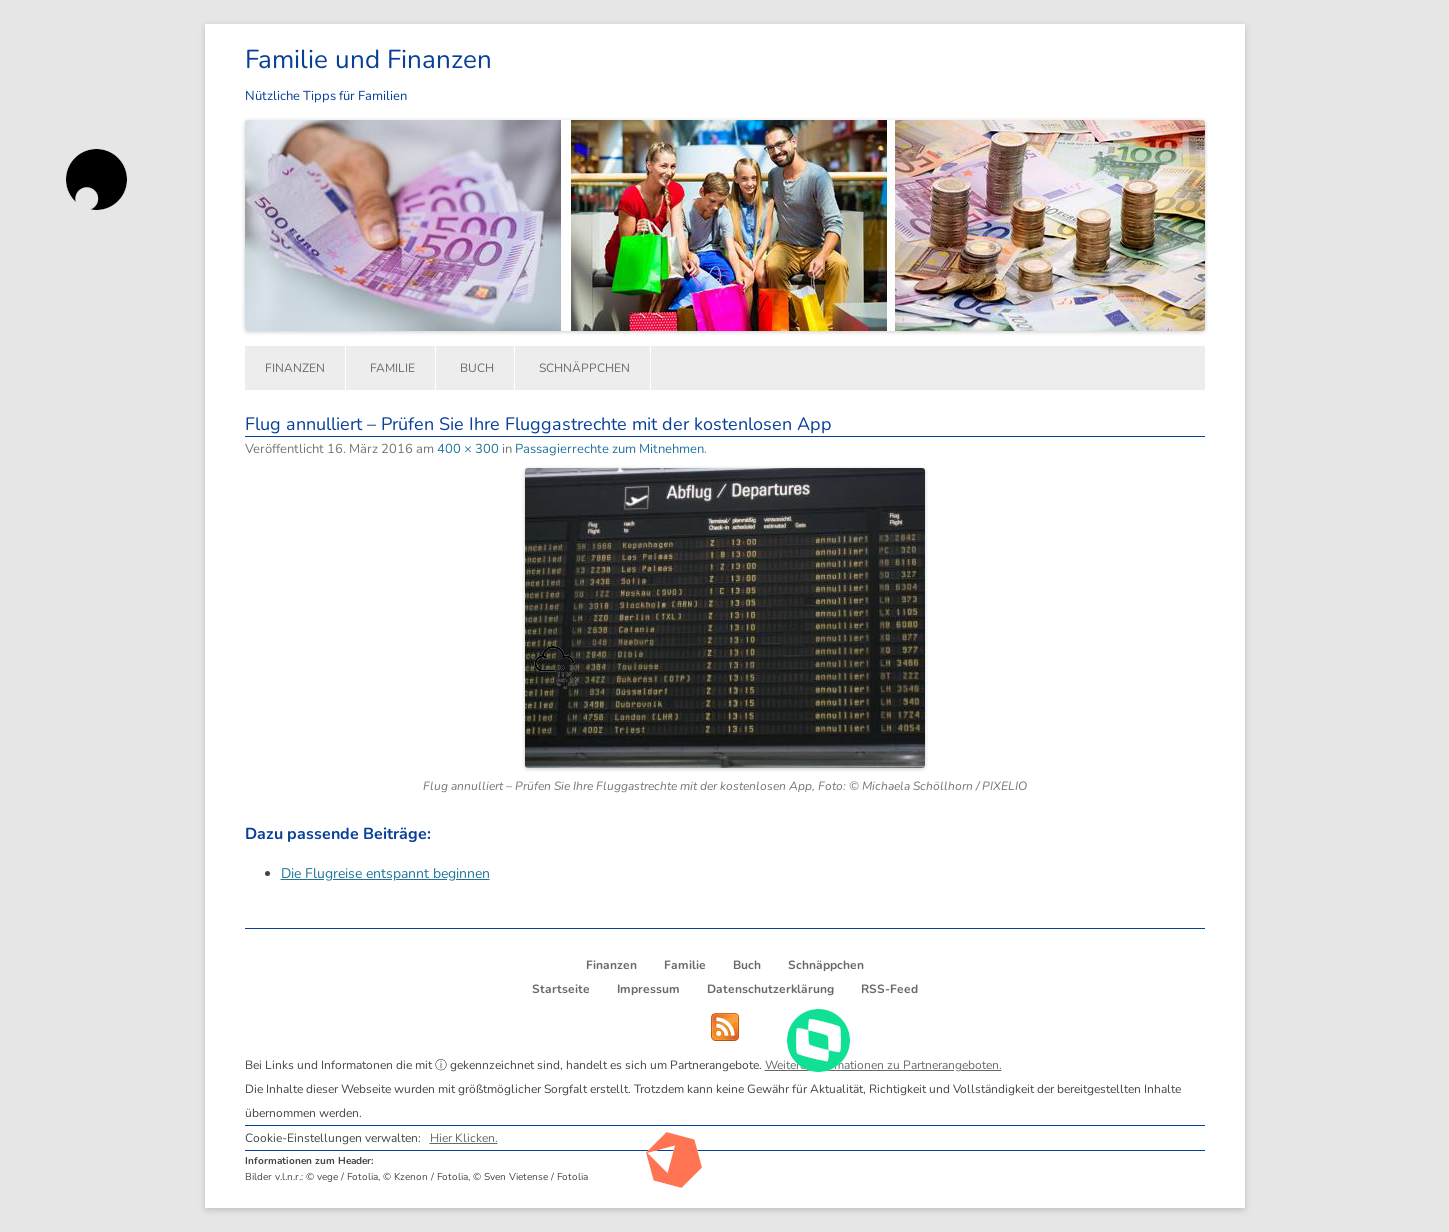 The height and width of the screenshot is (1232, 1449). I want to click on visit tryhackme cybersecurity learning platform, so click(555, 667).